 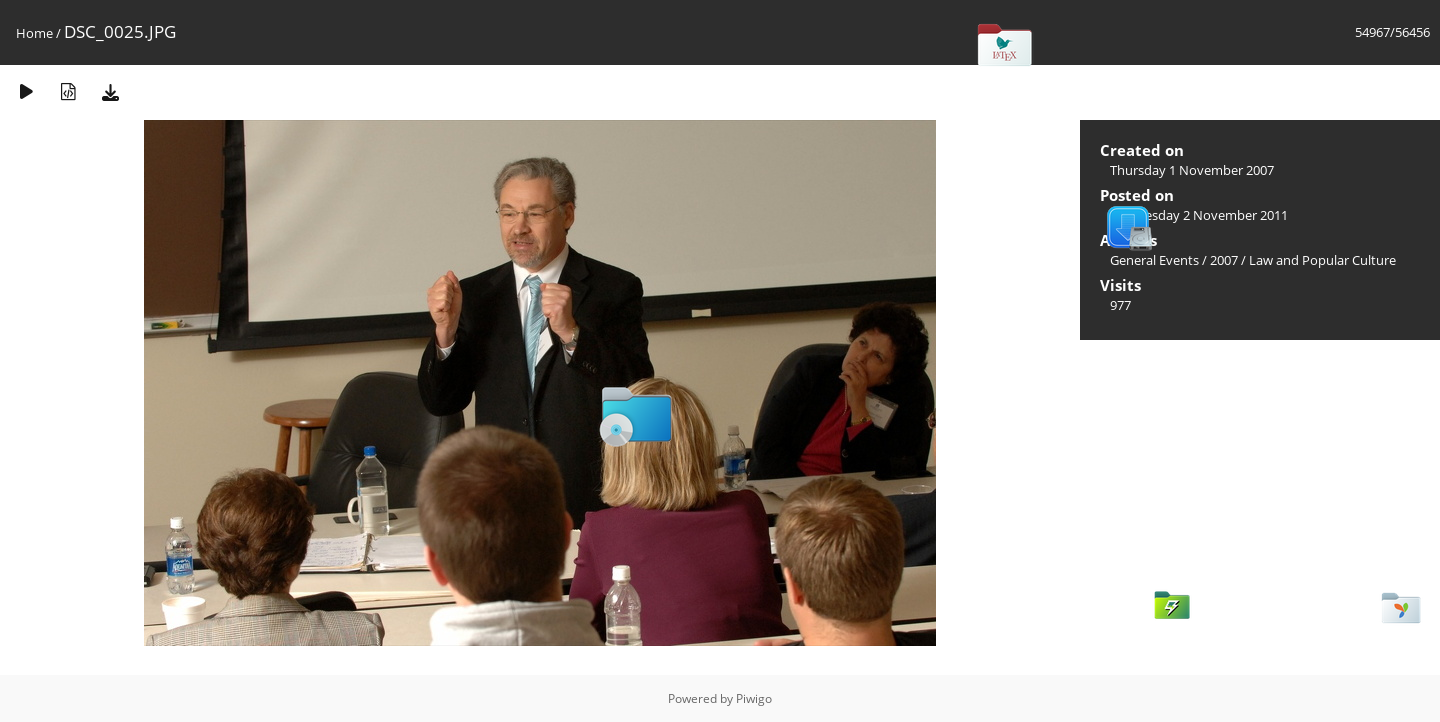 I want to click on install or update system software, so click(x=1128, y=227).